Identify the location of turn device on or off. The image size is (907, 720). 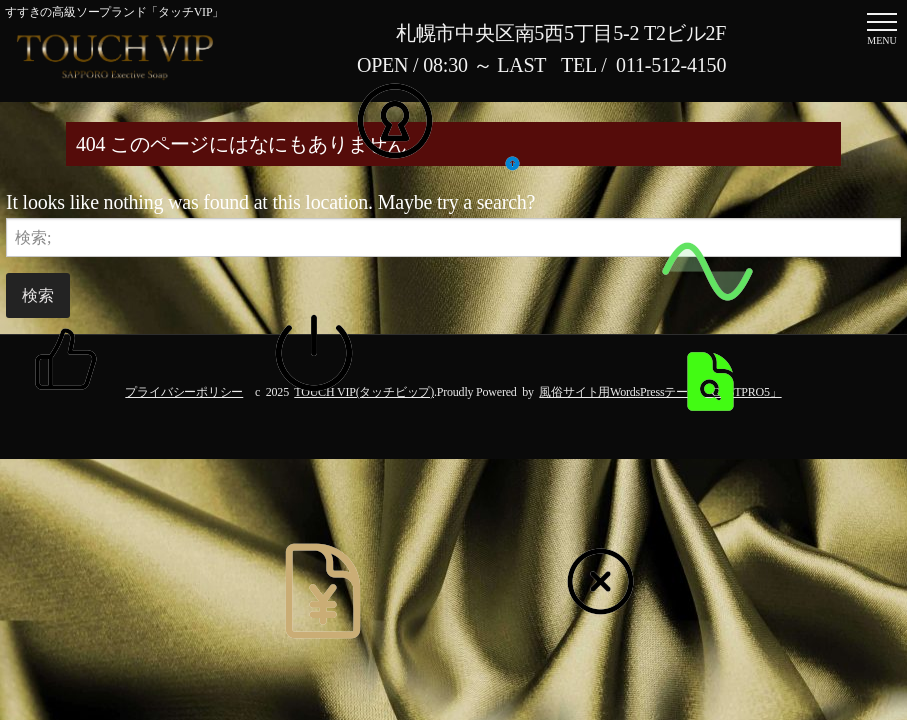
(314, 353).